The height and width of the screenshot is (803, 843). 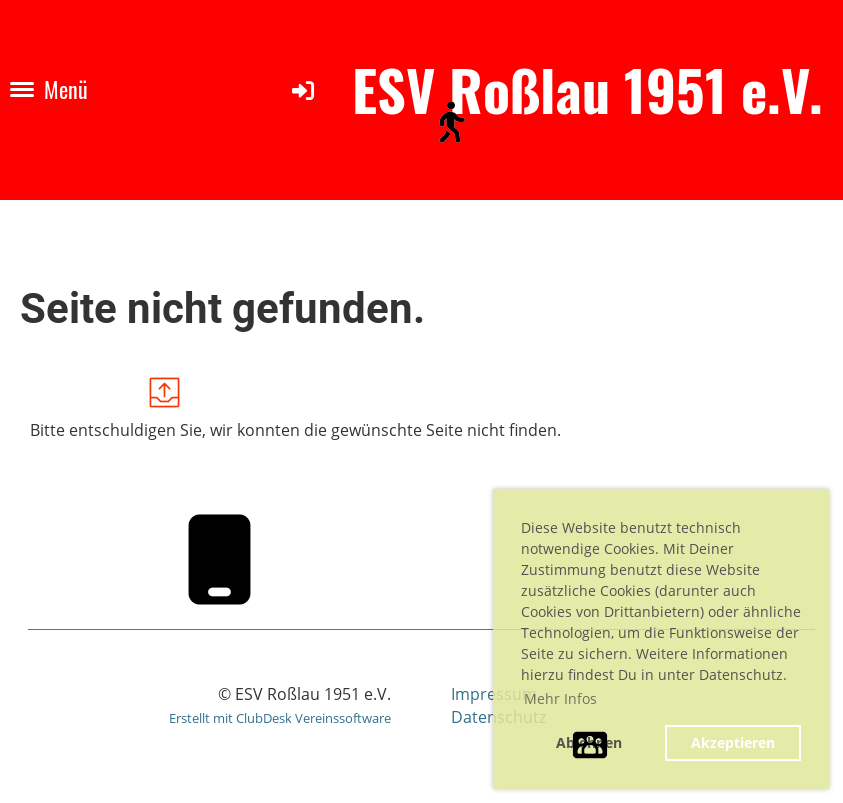 I want to click on upload file from tray, so click(x=164, y=392).